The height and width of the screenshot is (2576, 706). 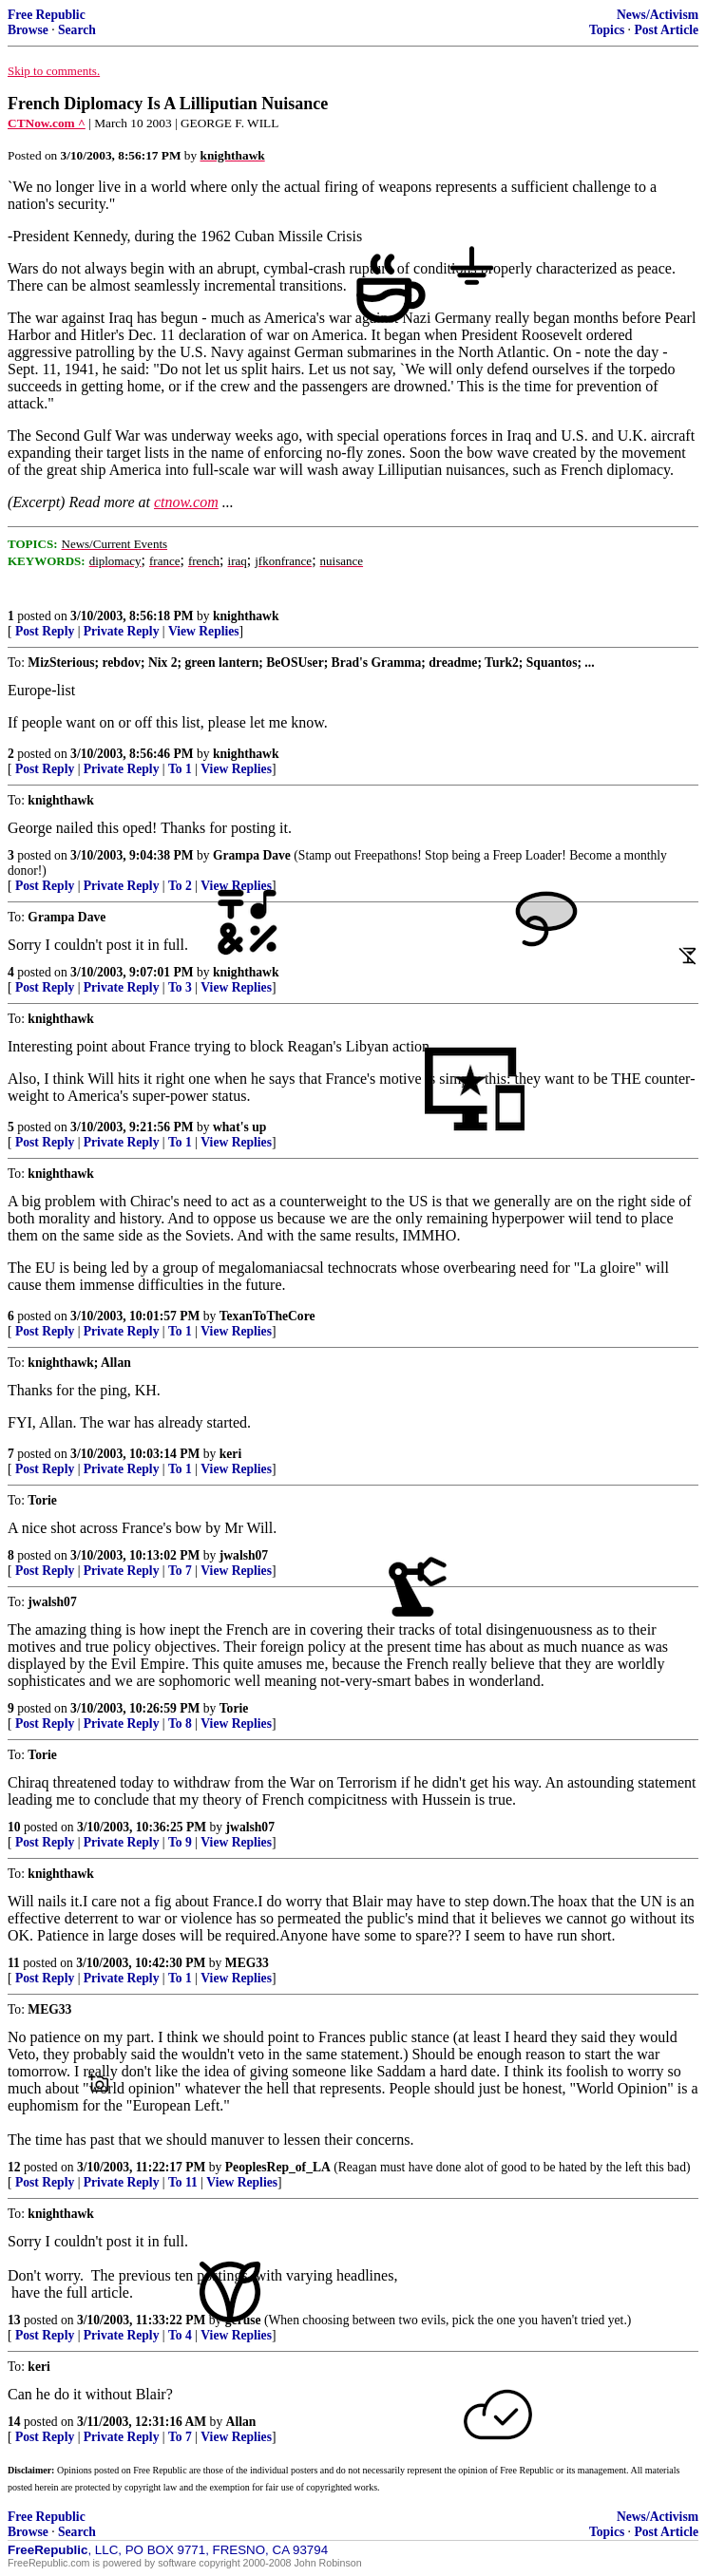 What do you see at coordinates (417, 1587) in the screenshot?
I see `access manufacturing or automation settings` at bounding box center [417, 1587].